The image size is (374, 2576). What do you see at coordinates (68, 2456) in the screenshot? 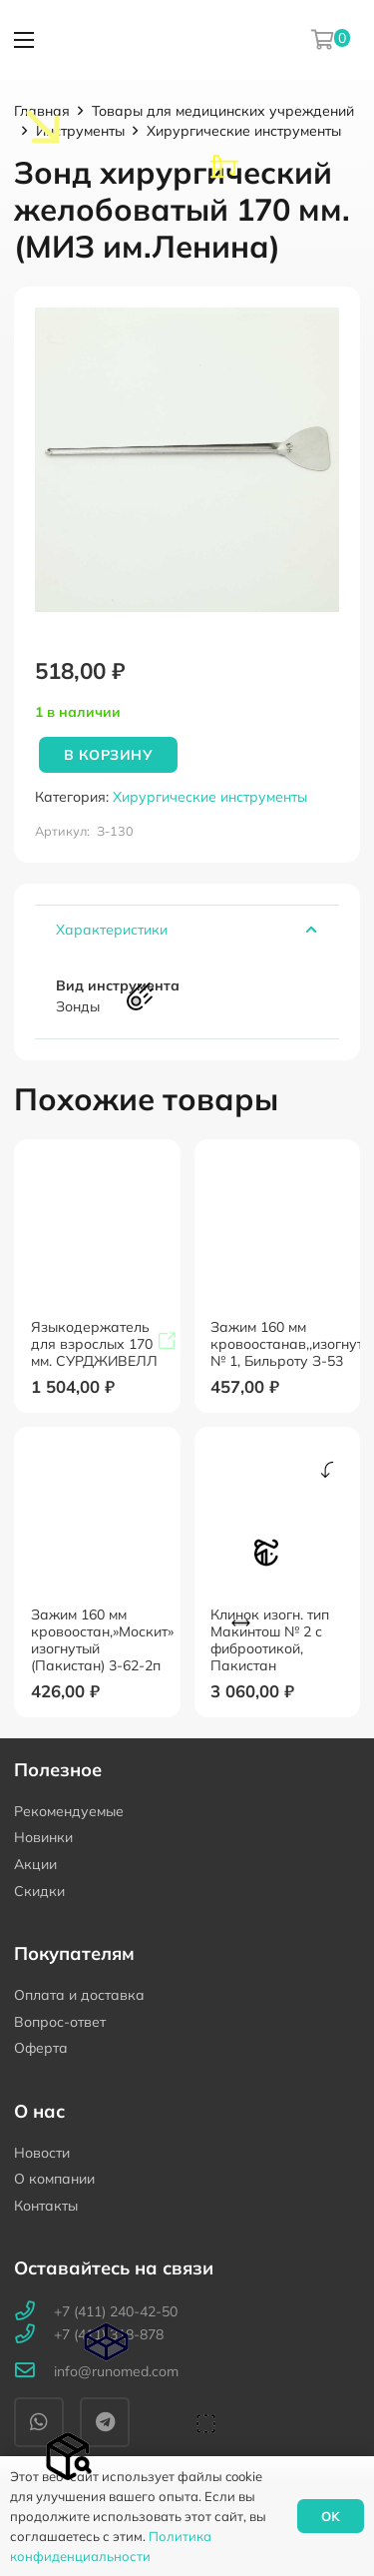
I see `search for a package or shipment` at bounding box center [68, 2456].